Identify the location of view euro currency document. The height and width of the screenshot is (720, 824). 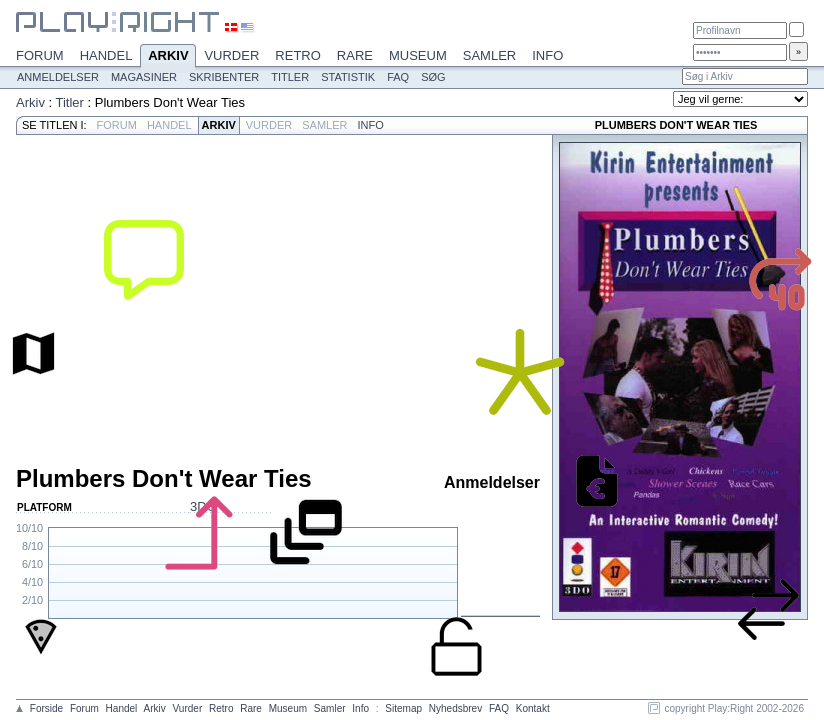
(597, 481).